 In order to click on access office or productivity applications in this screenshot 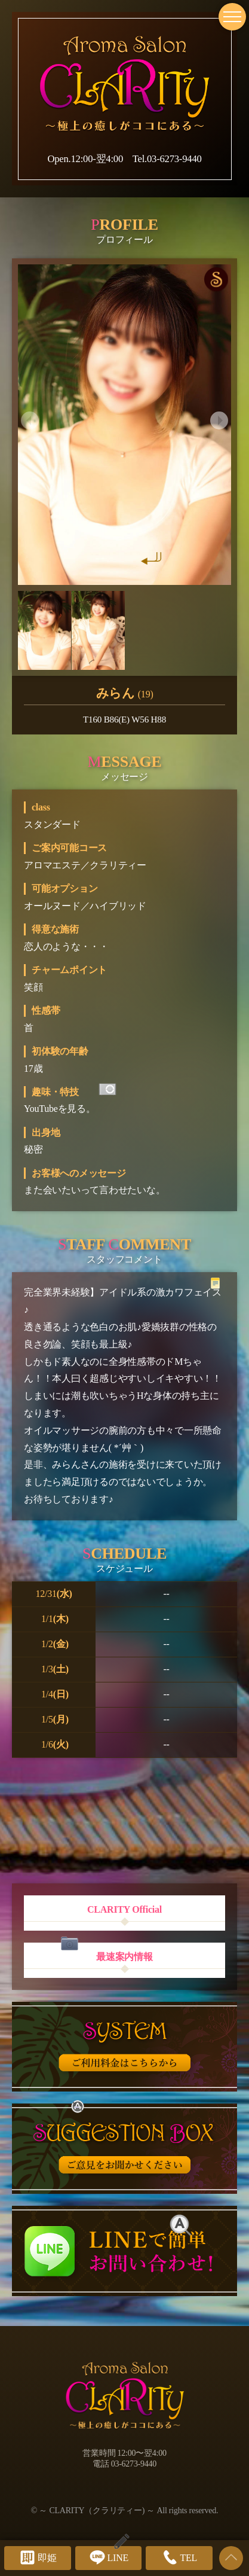, I will do `click(122, 2541)`.